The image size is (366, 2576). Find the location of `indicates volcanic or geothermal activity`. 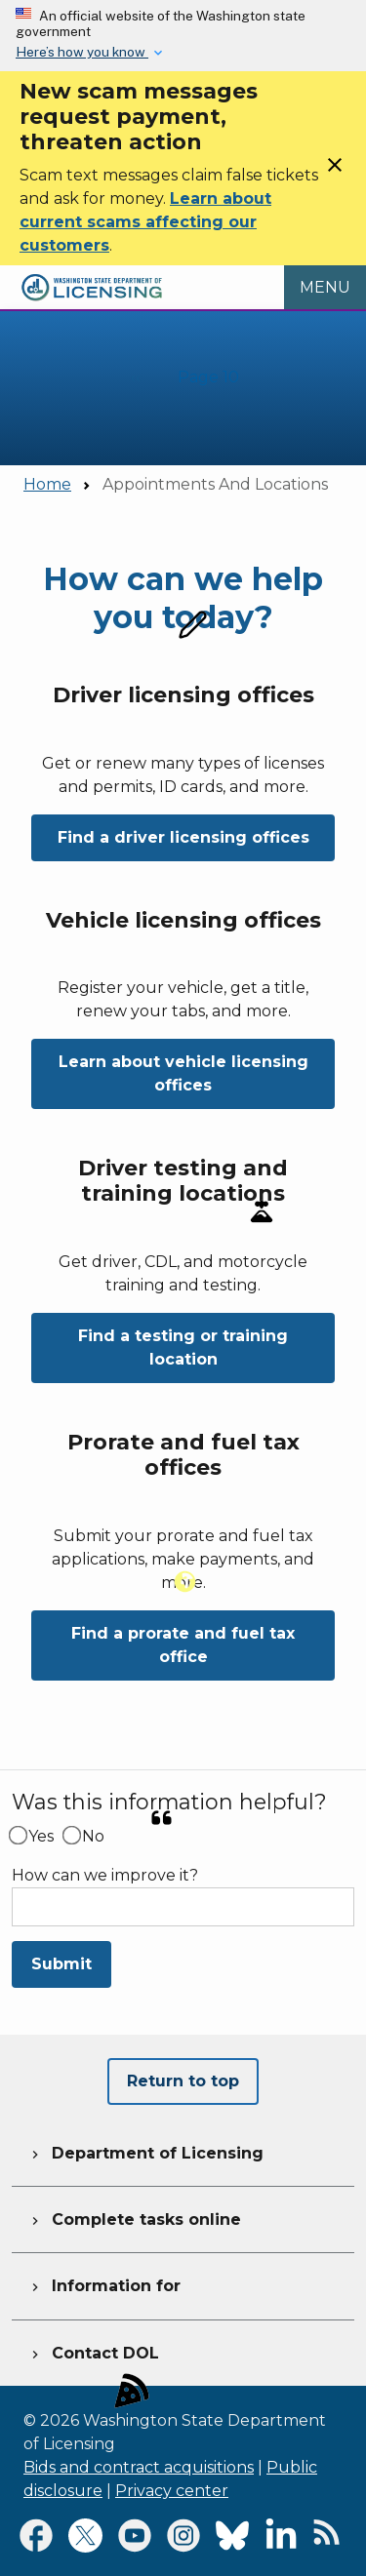

indicates volcanic or geothermal activity is located at coordinates (262, 1211).